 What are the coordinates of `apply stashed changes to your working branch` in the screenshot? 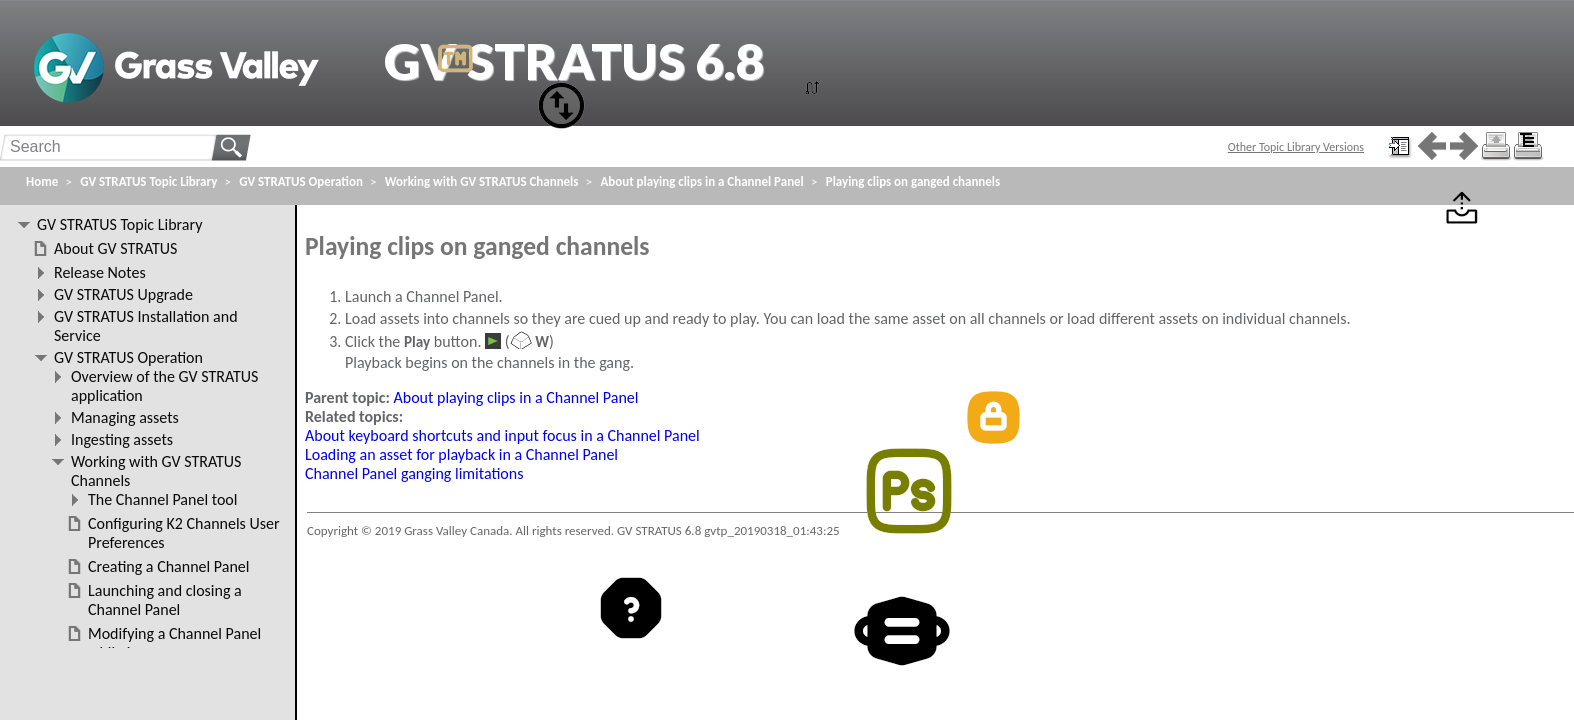 It's located at (1463, 207).